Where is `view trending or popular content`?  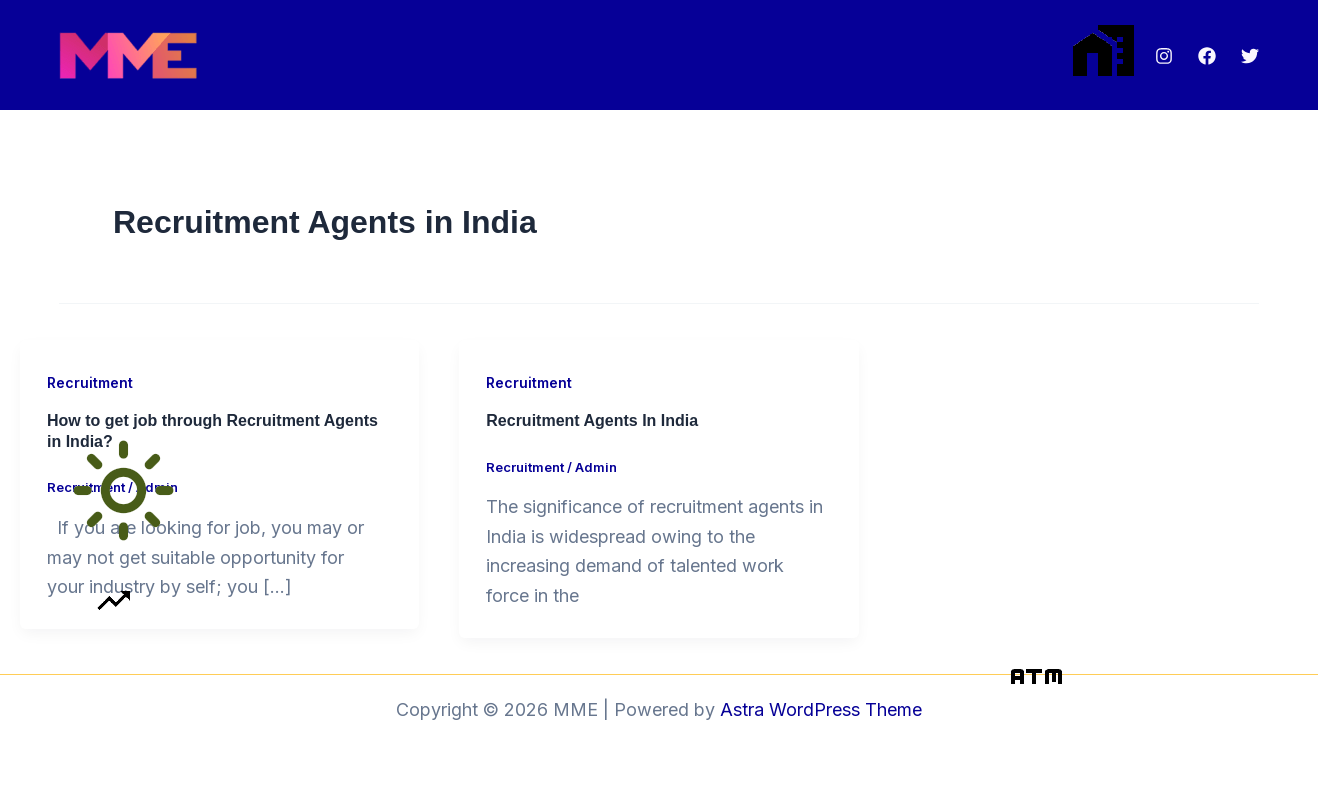 view trending or popular content is located at coordinates (113, 600).